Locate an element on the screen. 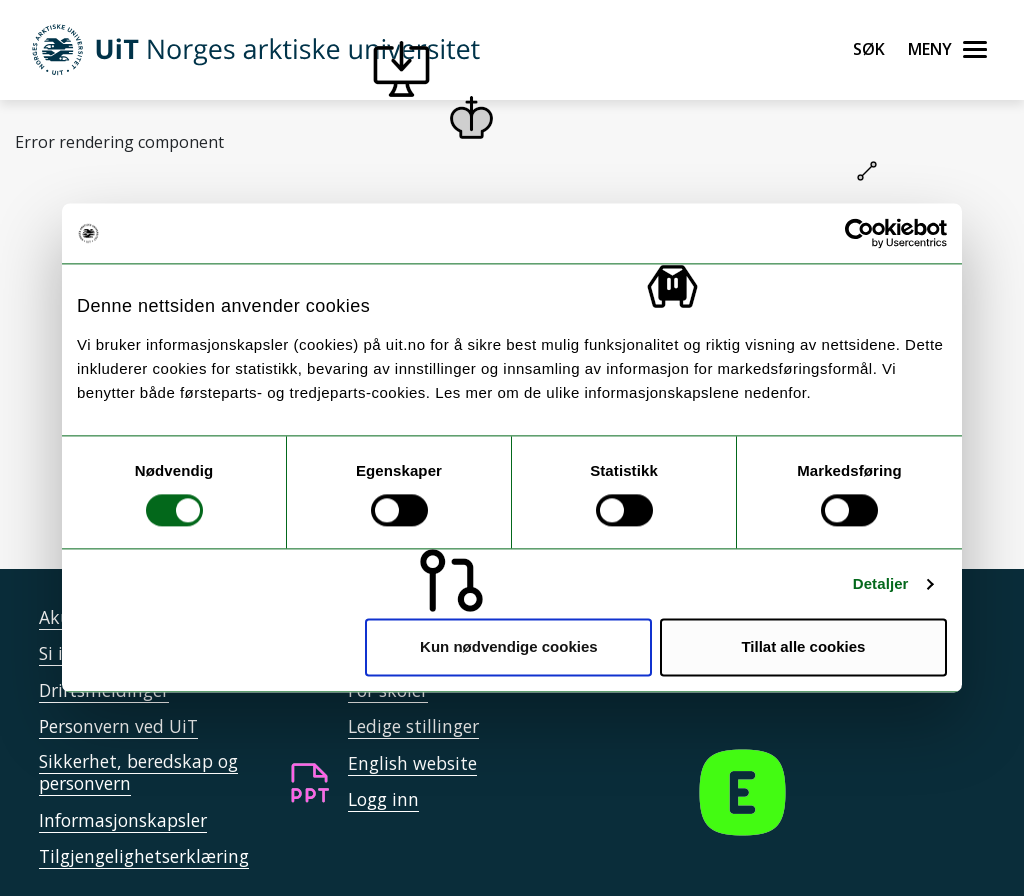  indicates an "E" rating or category is located at coordinates (742, 792).